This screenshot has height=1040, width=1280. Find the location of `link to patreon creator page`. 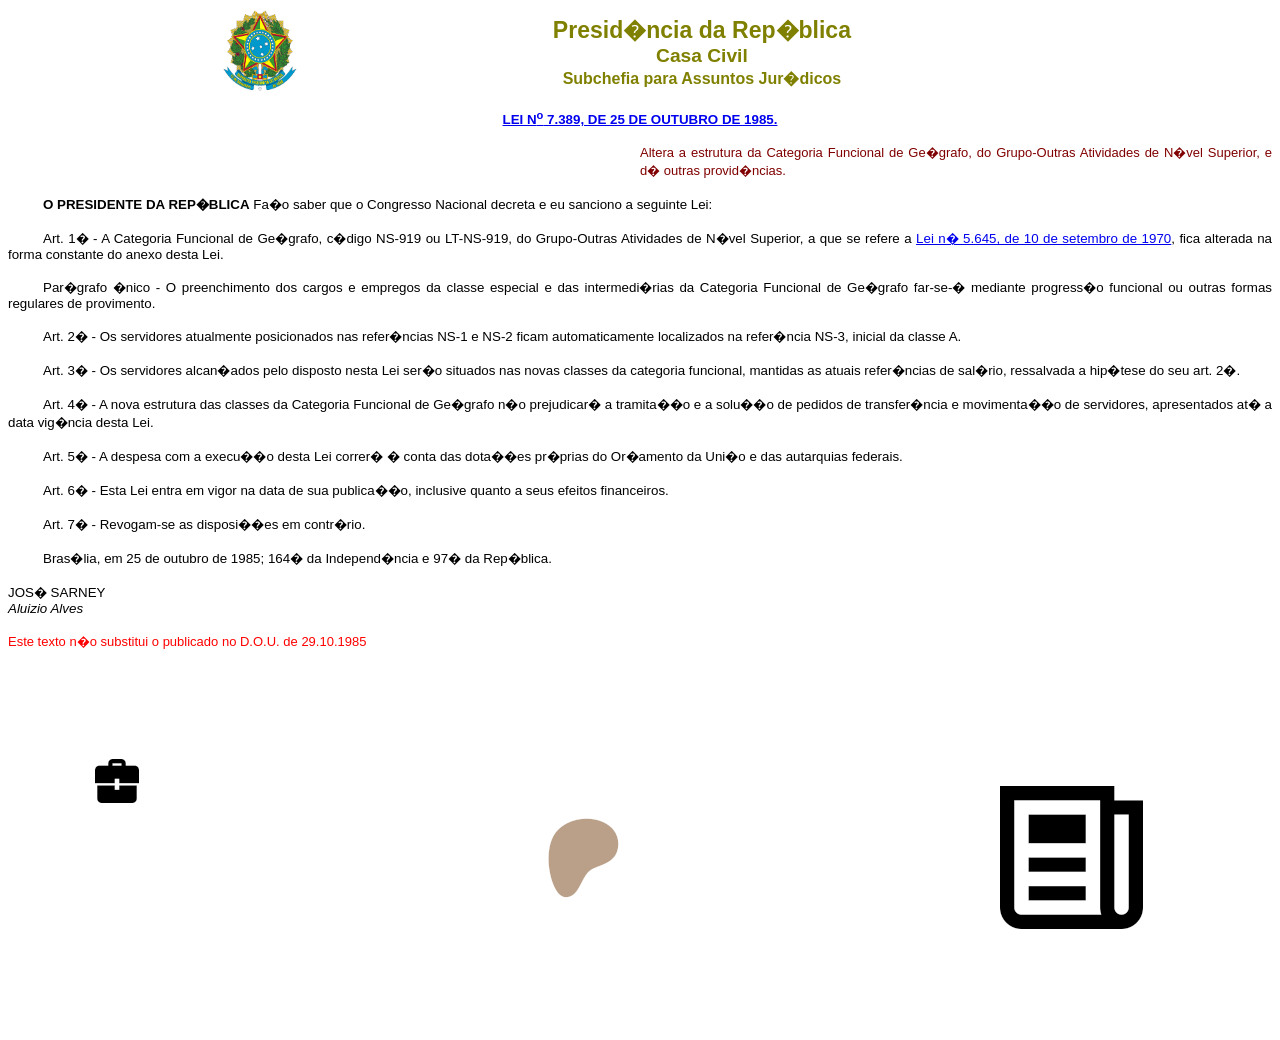

link to patreon creator page is located at coordinates (580, 856).